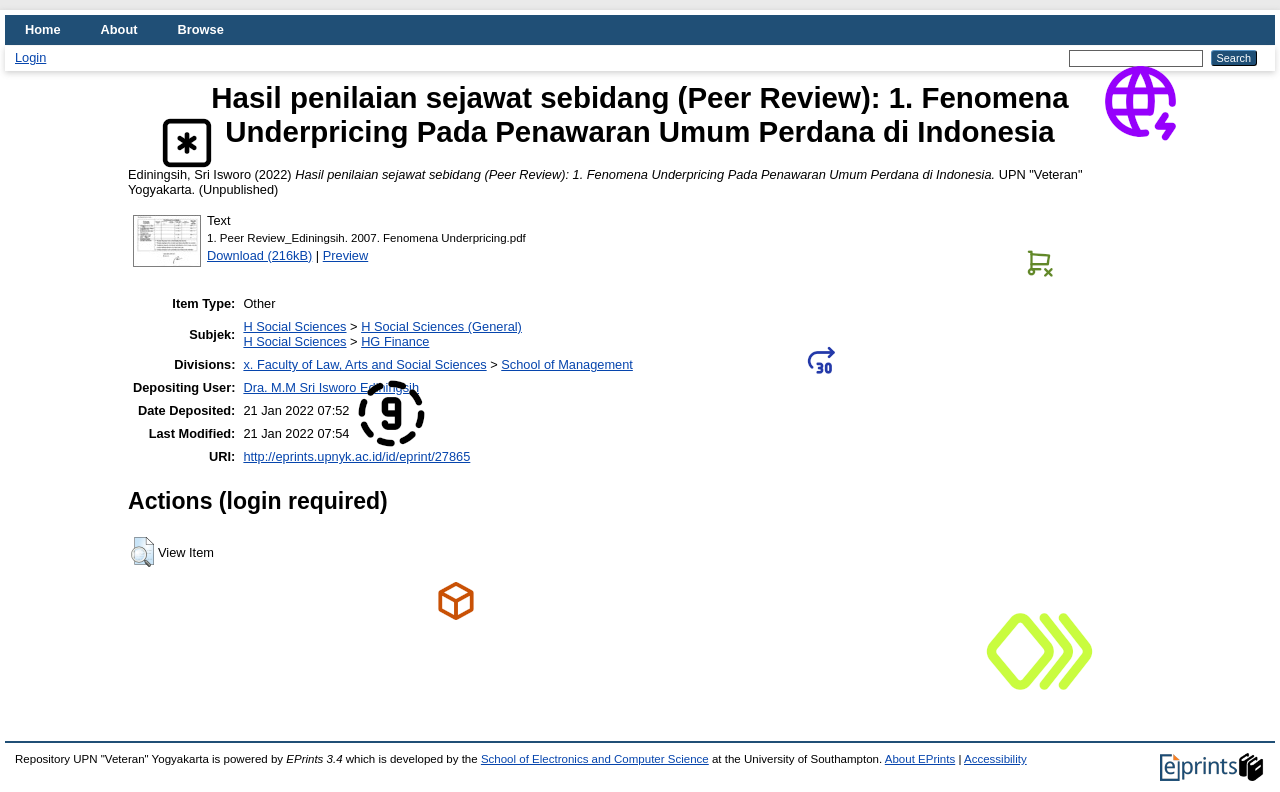 Image resolution: width=1280 pixels, height=792 pixels. What do you see at coordinates (822, 361) in the screenshot?
I see `skip forward 30 seconds` at bounding box center [822, 361].